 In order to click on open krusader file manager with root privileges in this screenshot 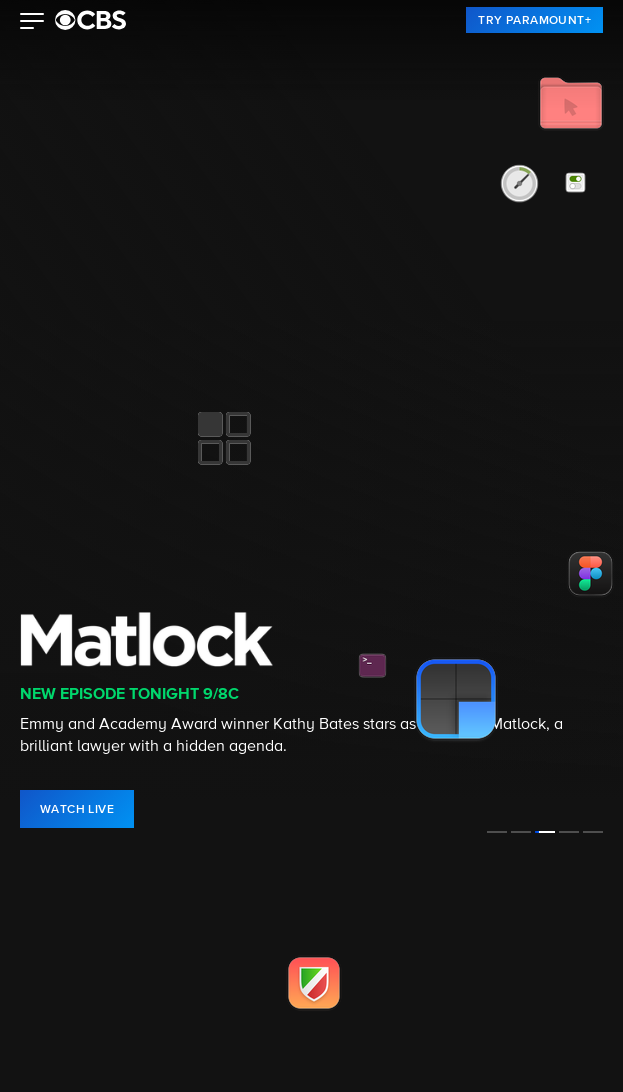, I will do `click(571, 103)`.